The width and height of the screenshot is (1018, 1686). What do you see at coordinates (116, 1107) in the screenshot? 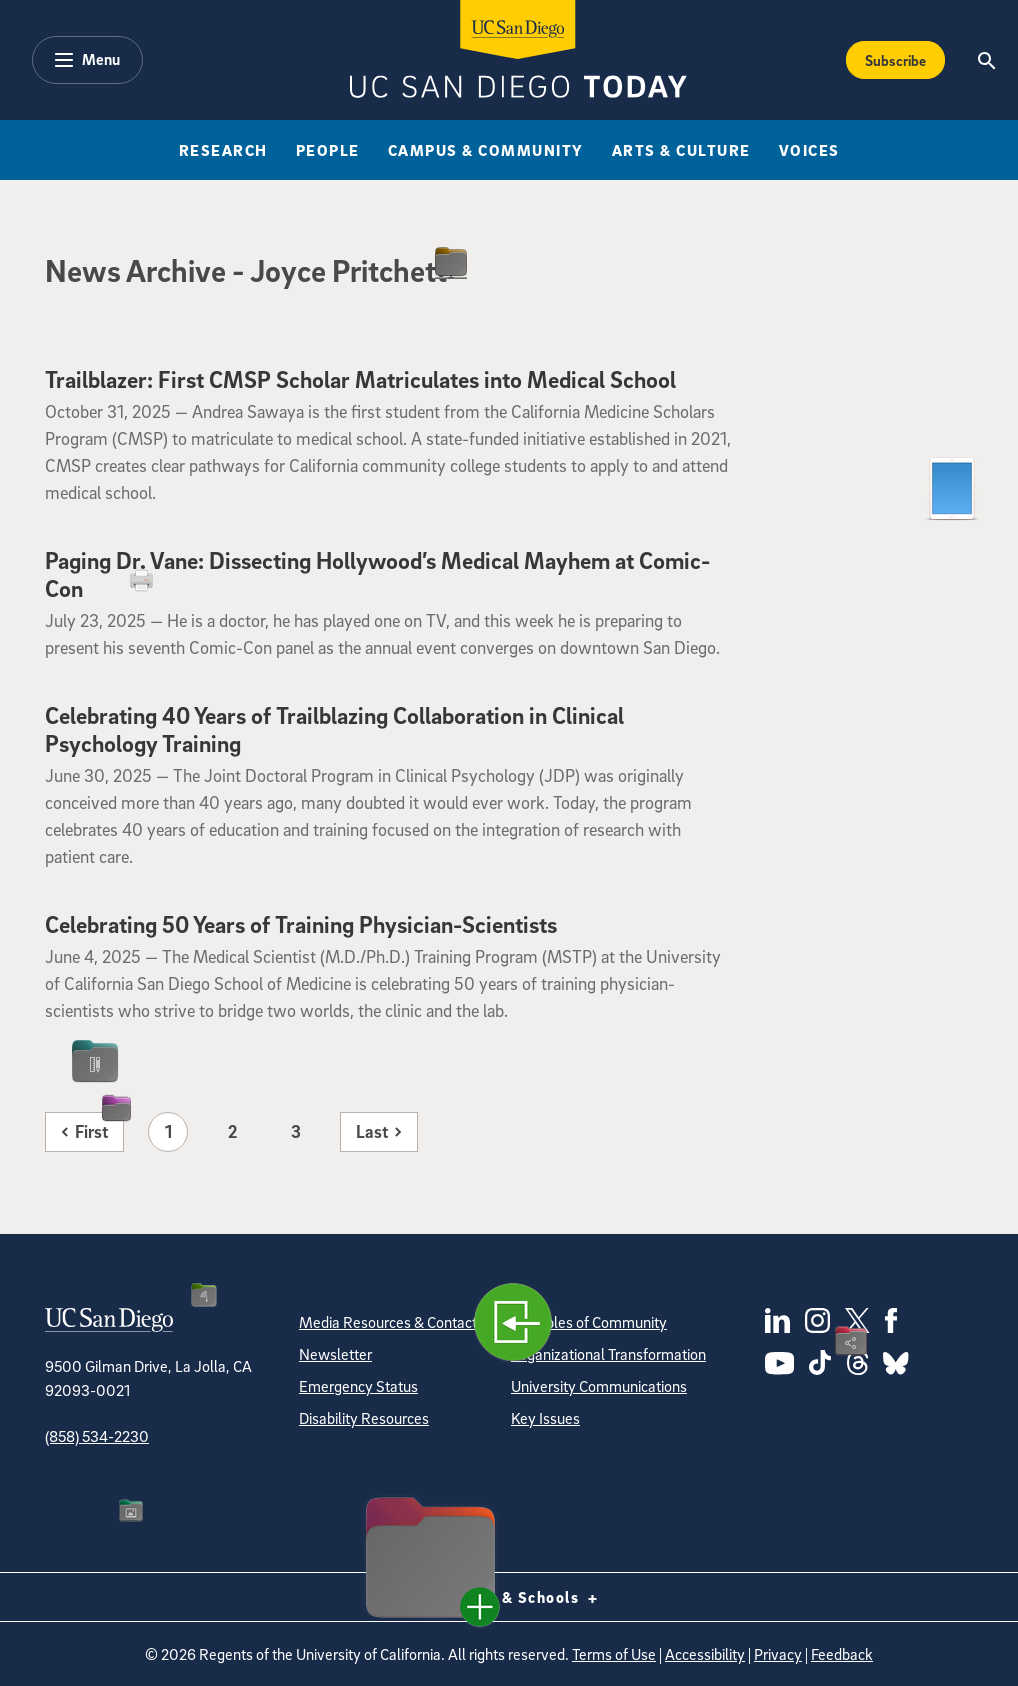
I see `drop files here to move them into this folder` at bounding box center [116, 1107].